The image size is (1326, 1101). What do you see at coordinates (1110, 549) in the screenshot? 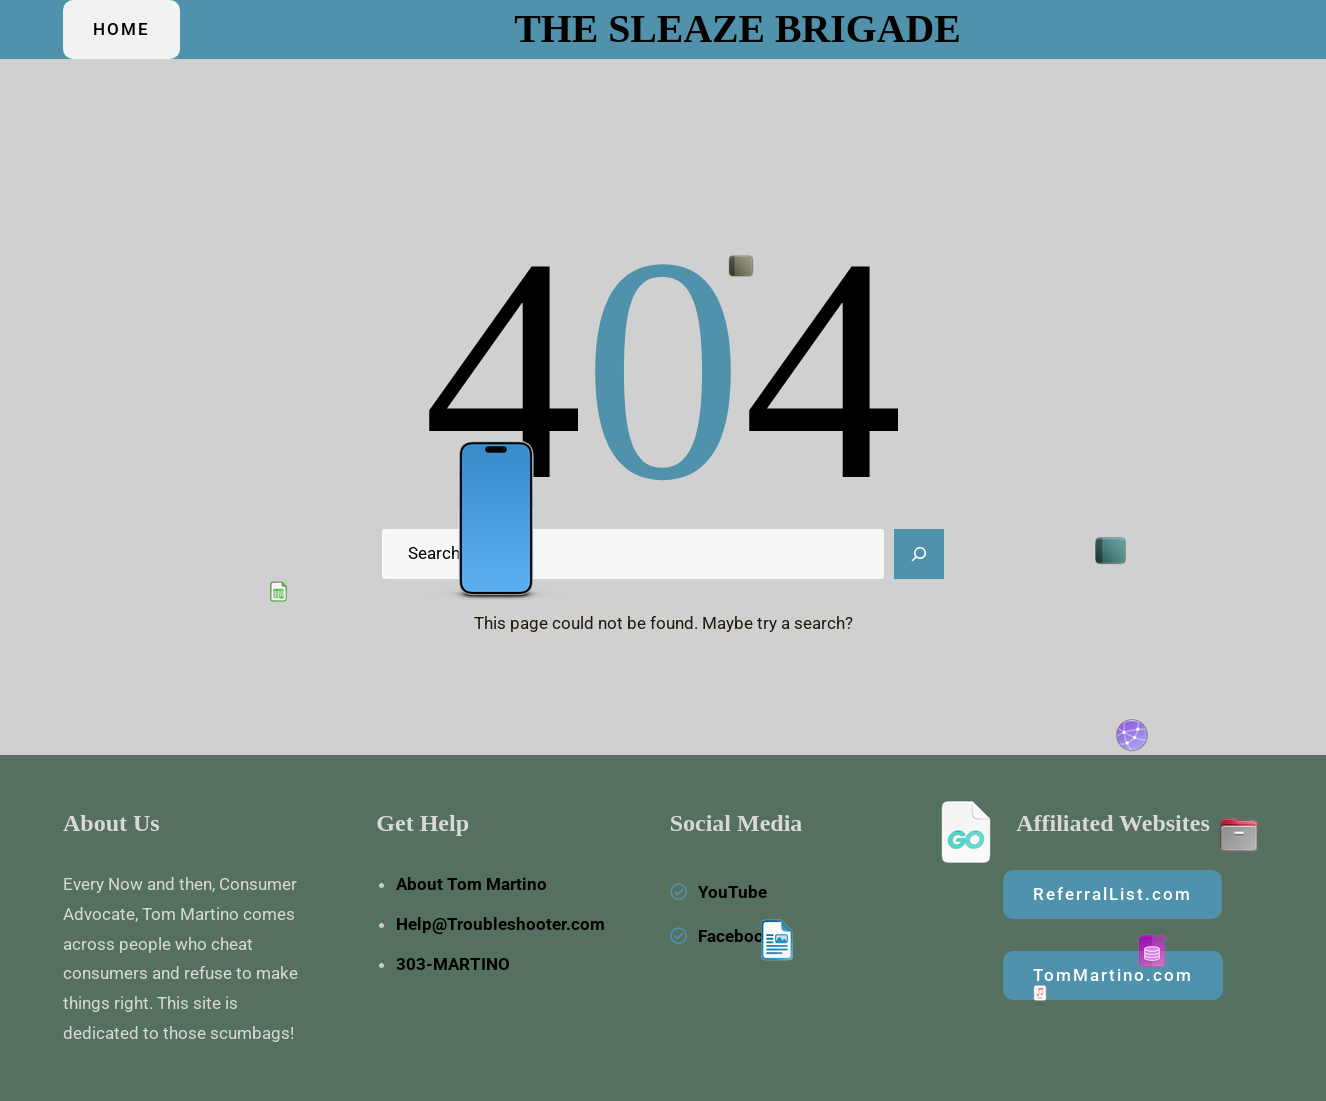
I see `access the desktop folder` at bounding box center [1110, 549].